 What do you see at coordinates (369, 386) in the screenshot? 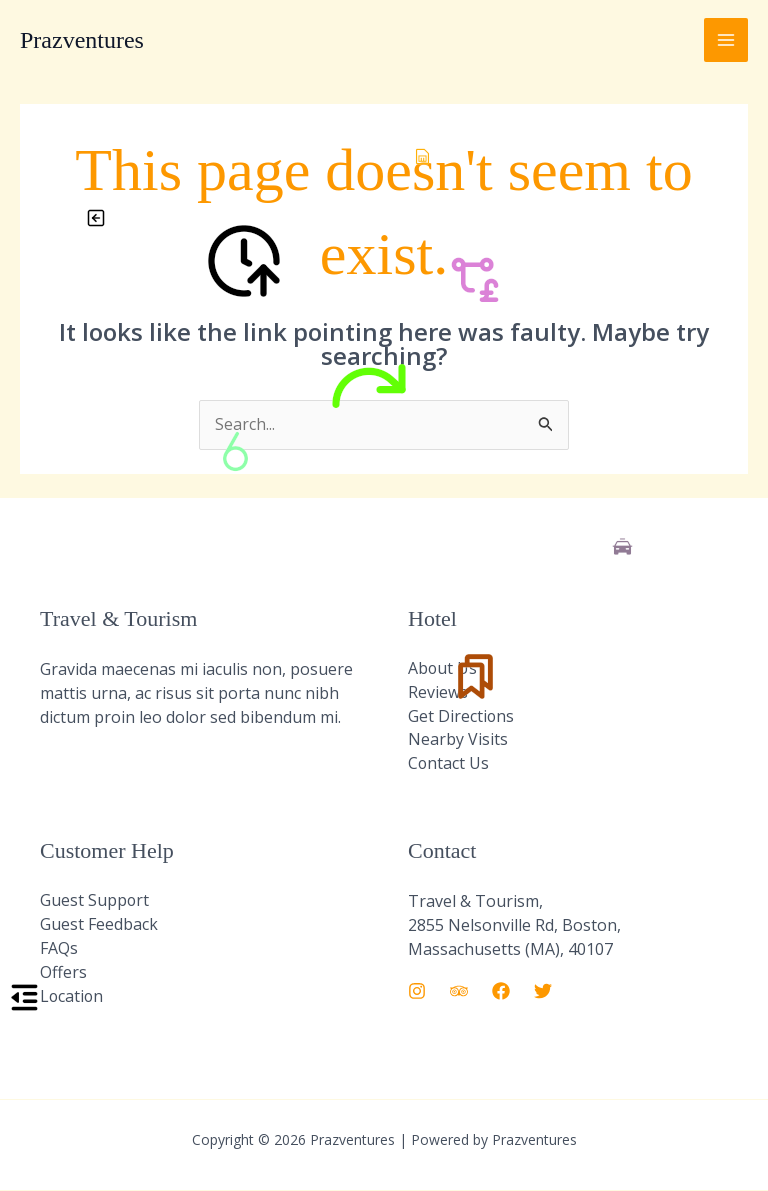
I see `redo the last undone action` at bounding box center [369, 386].